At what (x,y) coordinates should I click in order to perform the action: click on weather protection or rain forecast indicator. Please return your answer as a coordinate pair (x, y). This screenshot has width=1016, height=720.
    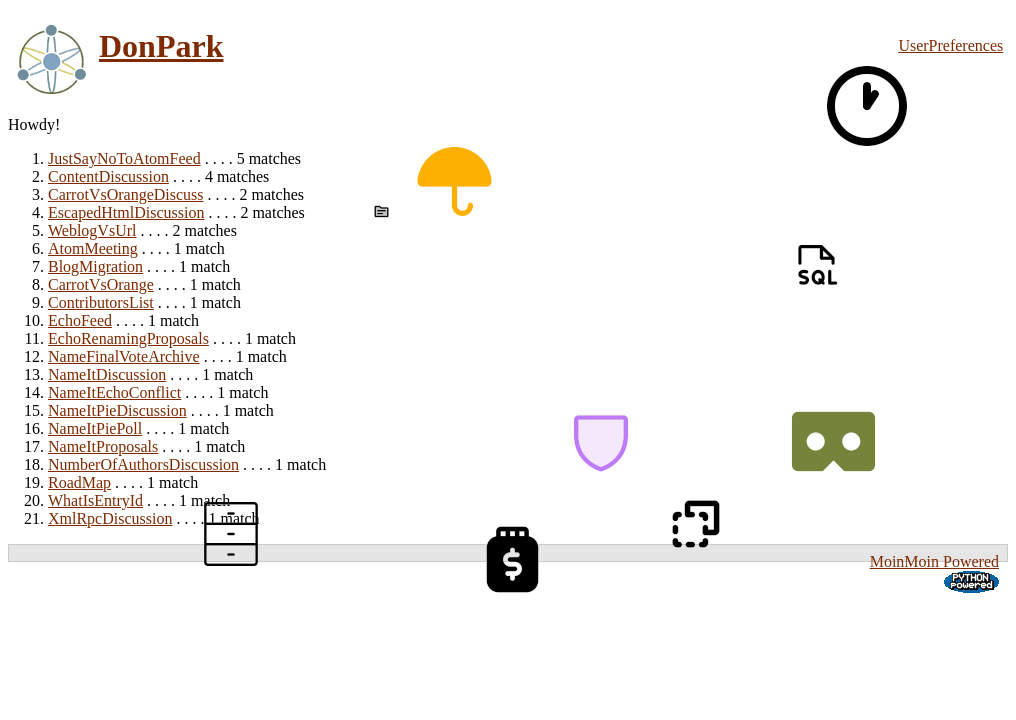
    Looking at the image, I should click on (454, 181).